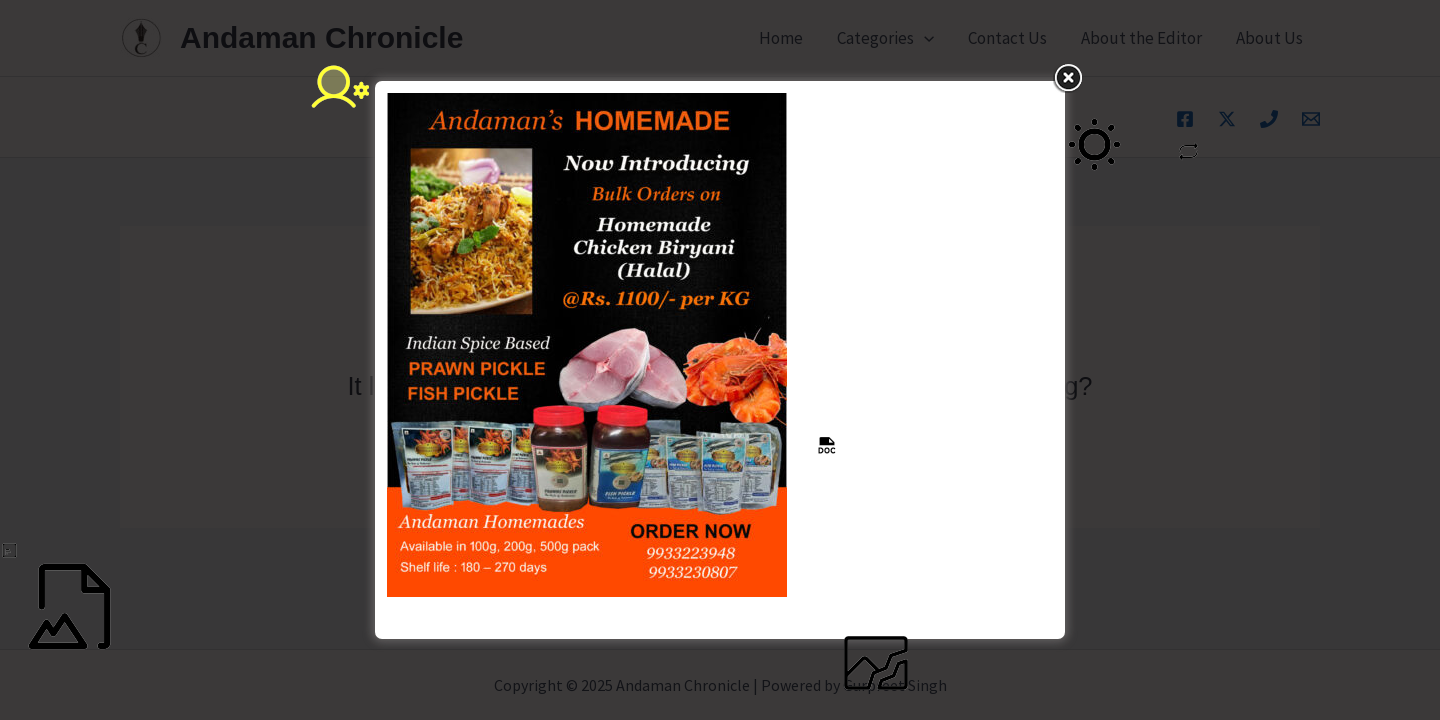 The height and width of the screenshot is (720, 1440). What do you see at coordinates (1188, 151) in the screenshot?
I see `enable repeat mode for media playback` at bounding box center [1188, 151].